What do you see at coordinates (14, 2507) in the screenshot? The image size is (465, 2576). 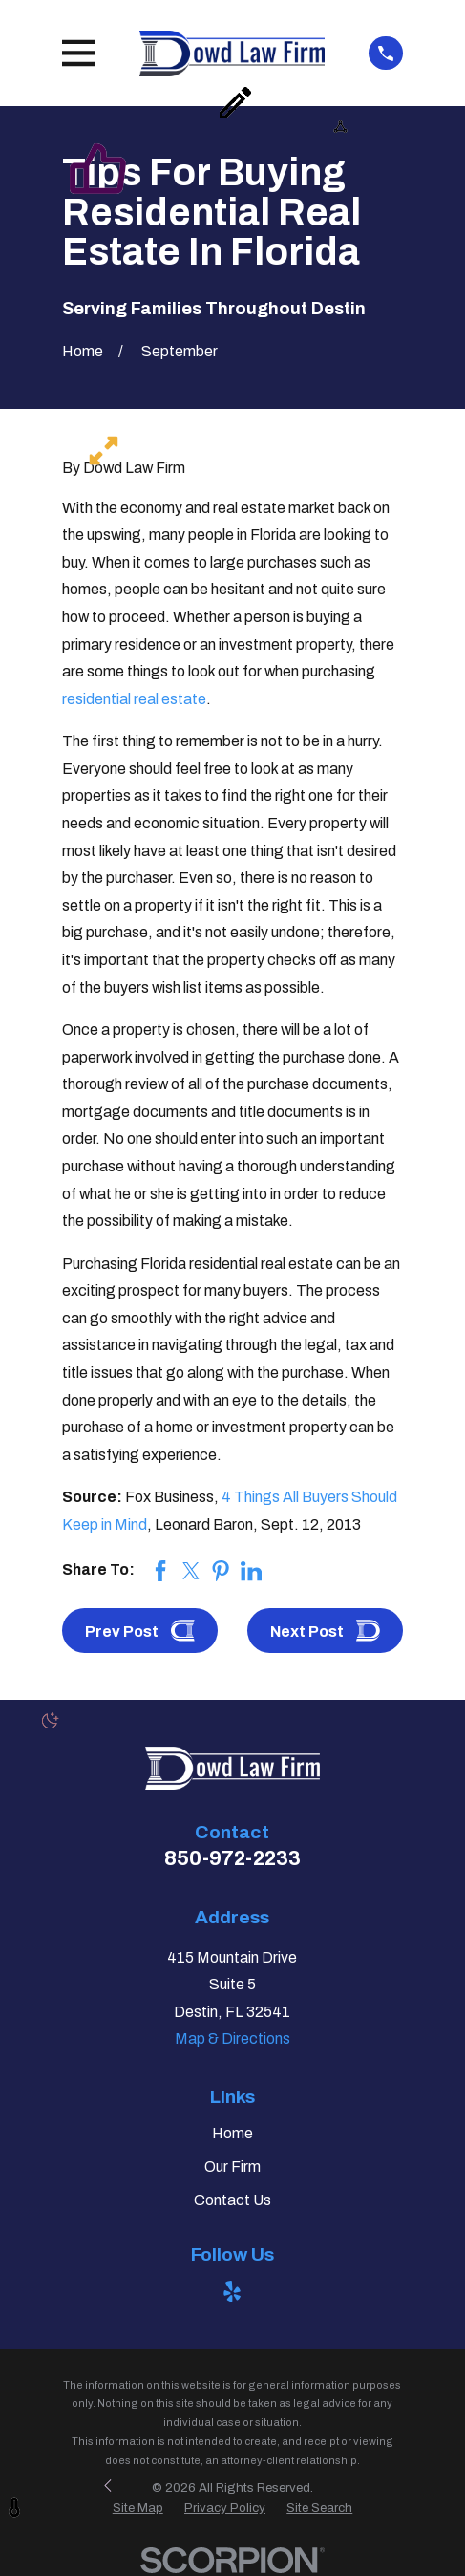 I see `indicates maximum temperature level` at bounding box center [14, 2507].